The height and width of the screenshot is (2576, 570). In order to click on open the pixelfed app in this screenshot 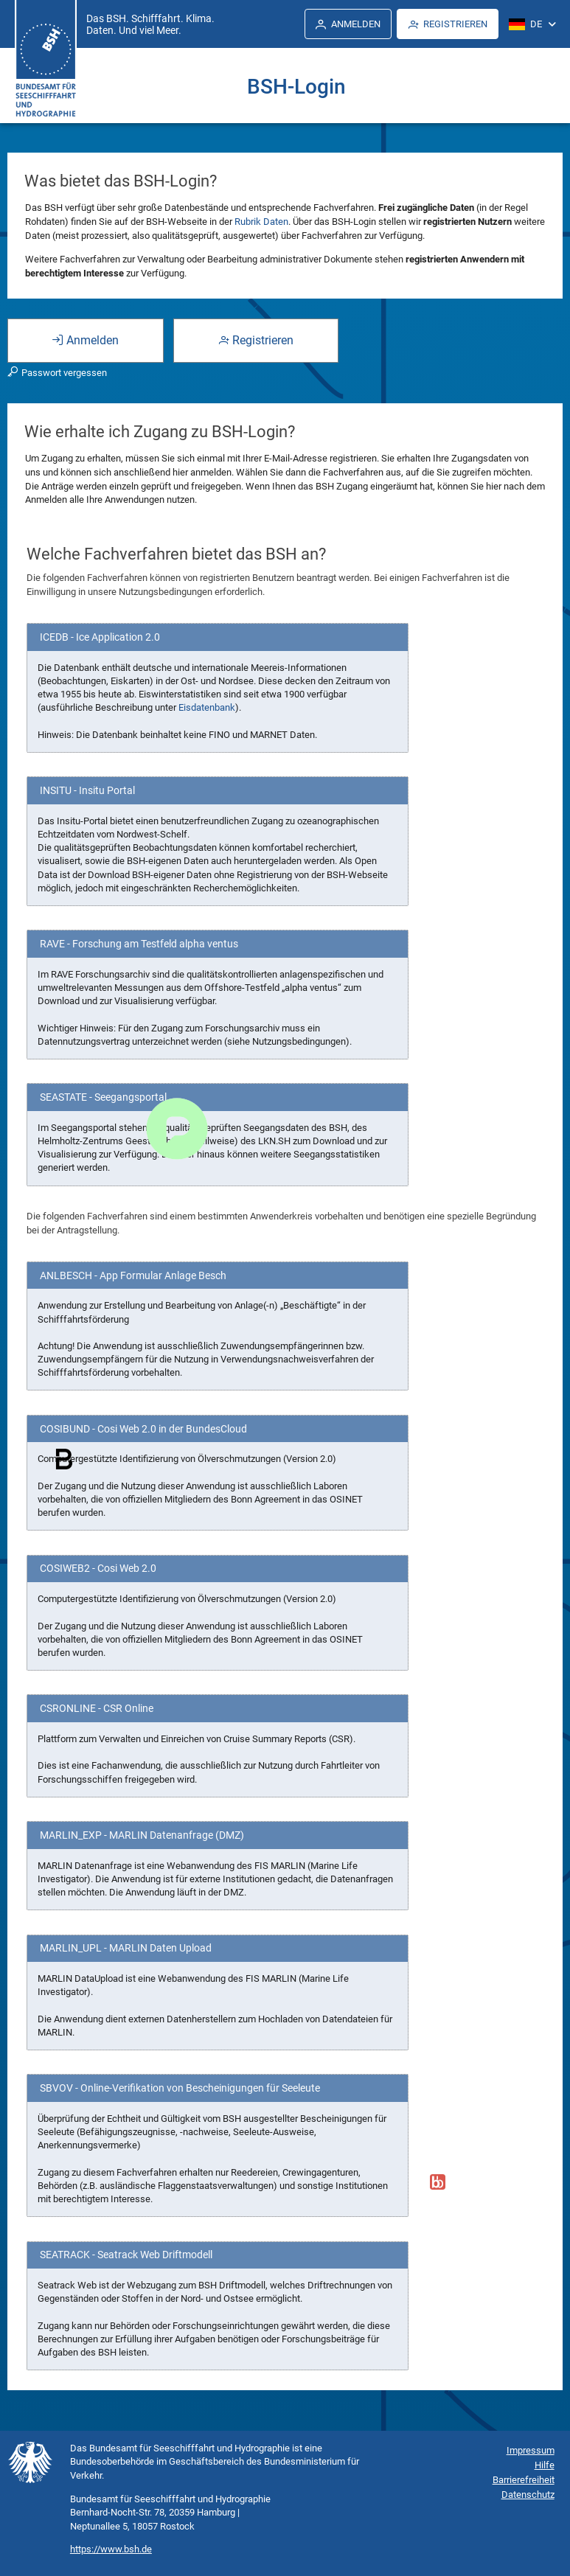, I will do `click(177, 1129)`.